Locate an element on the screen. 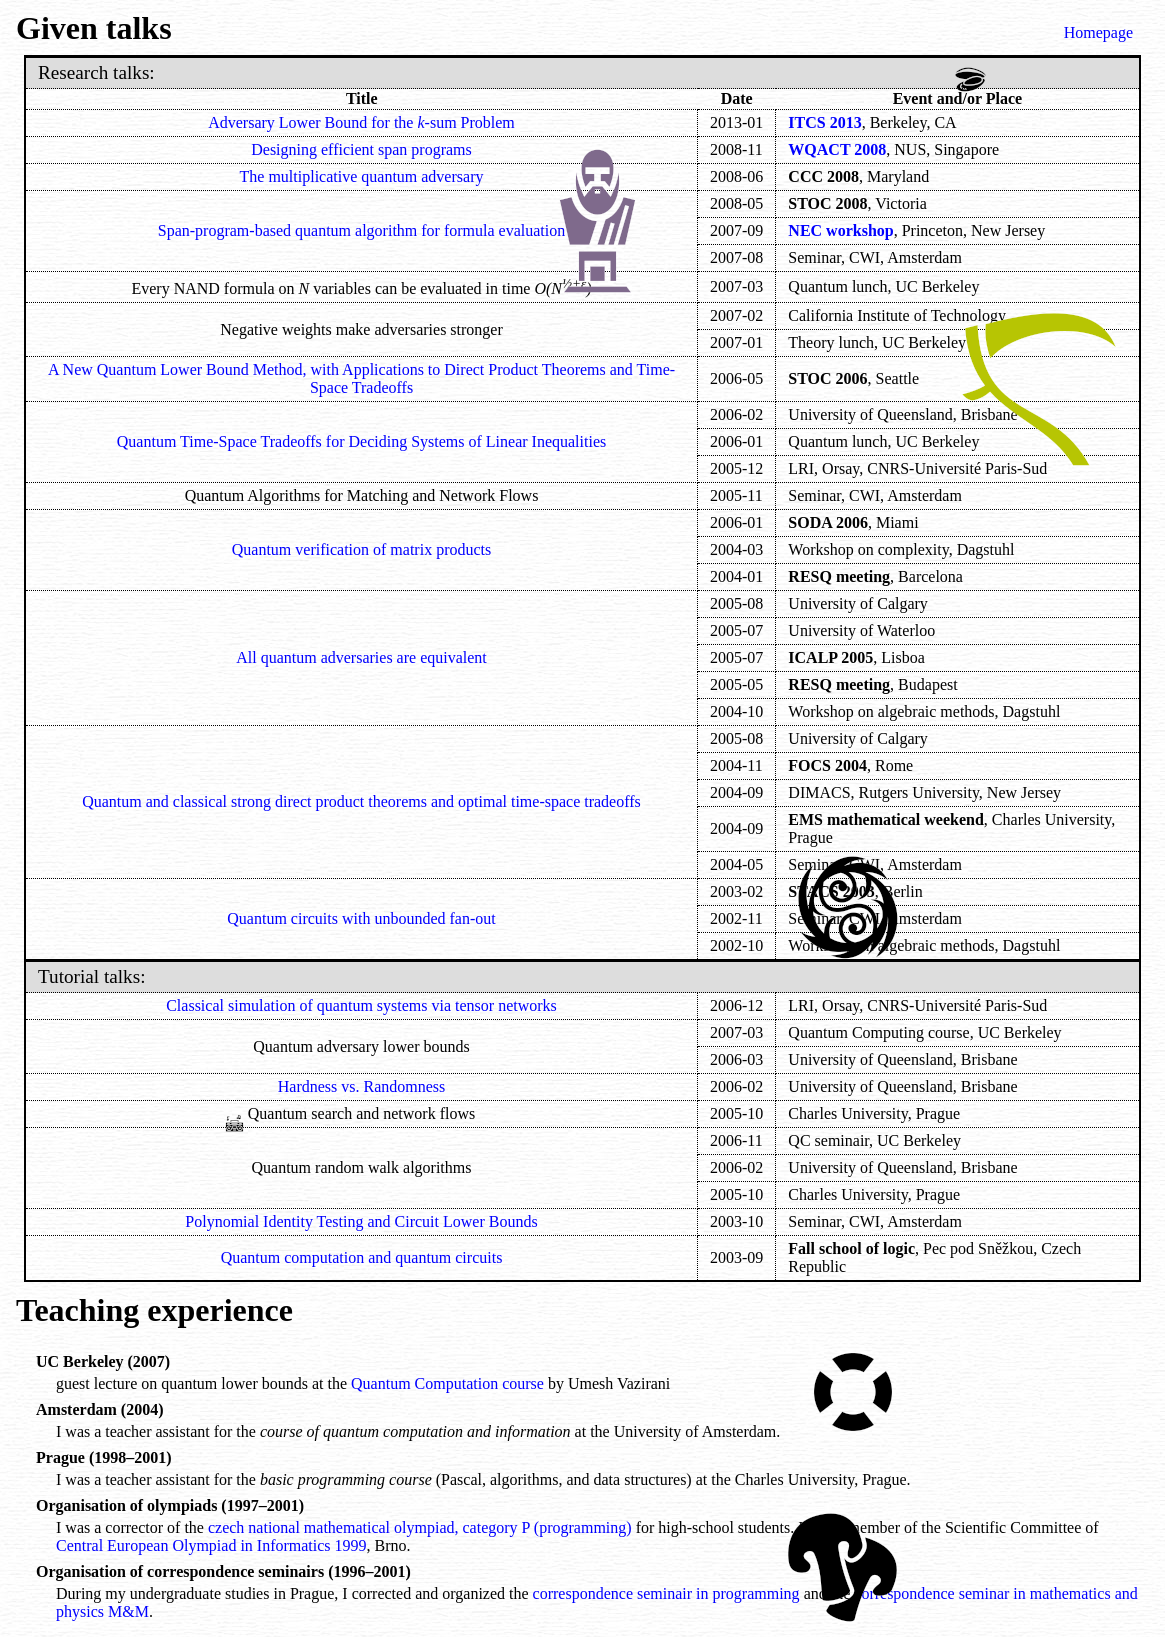 This screenshot has height=1637, width=1165. access philosophy or humanities content is located at coordinates (597, 218).